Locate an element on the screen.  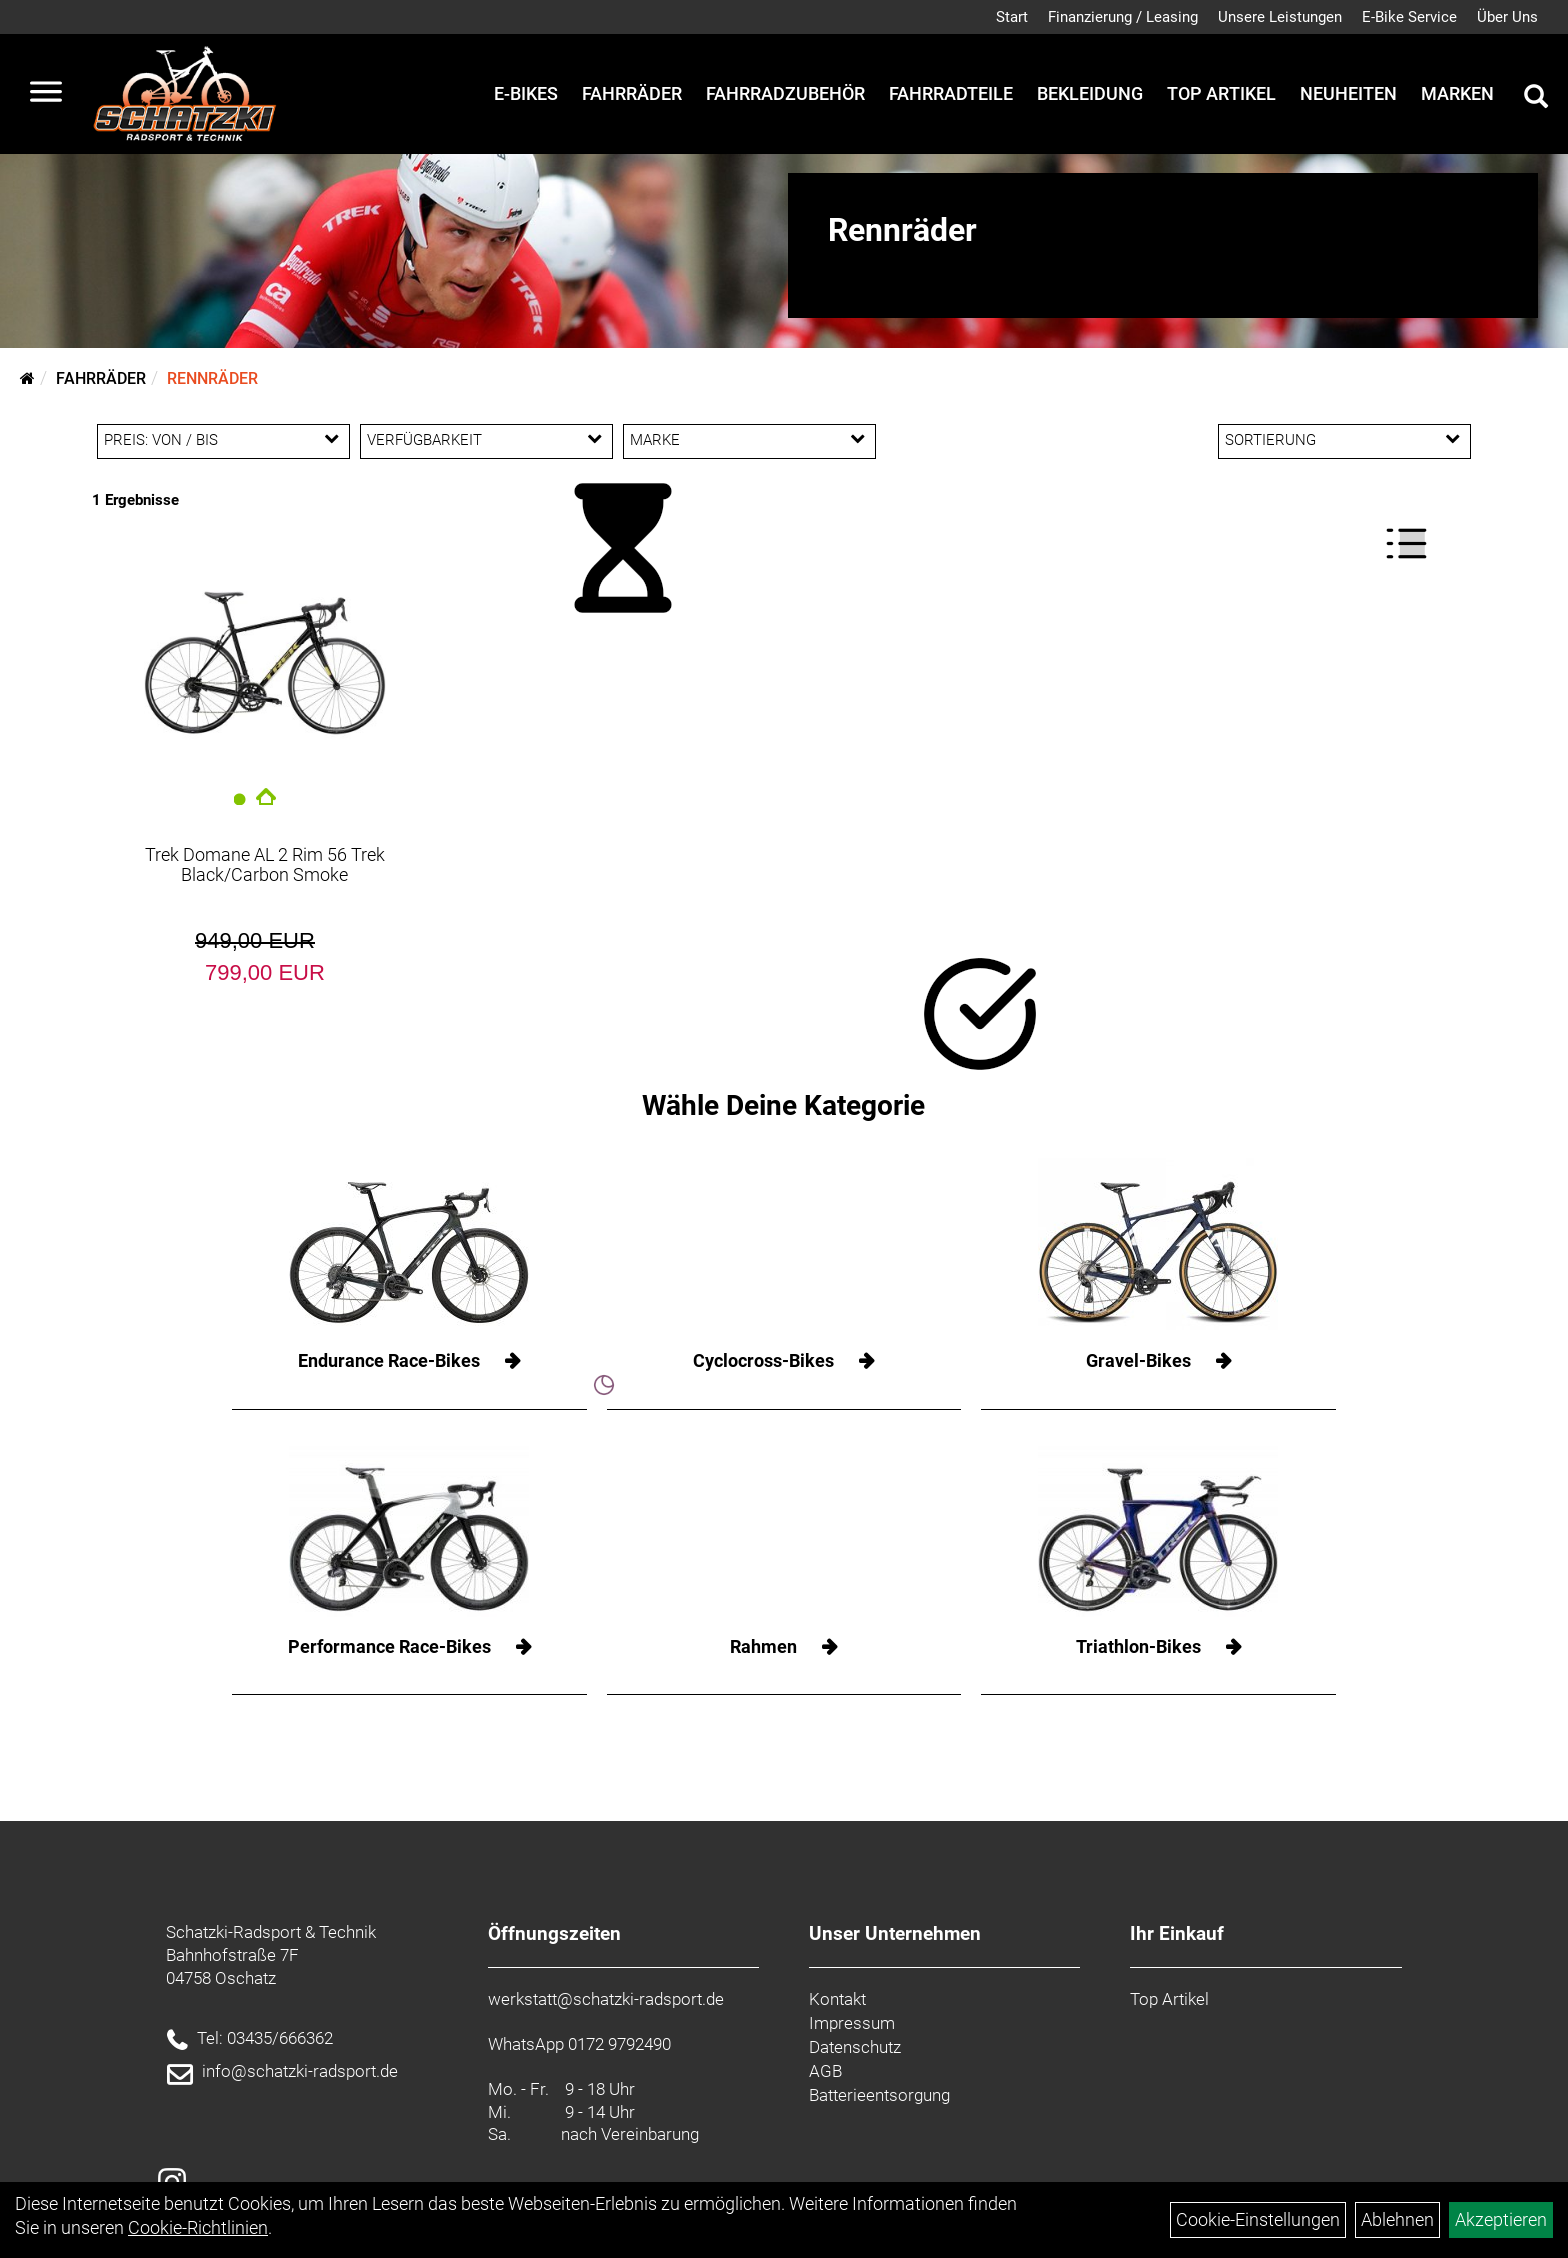
view items in a list format is located at coordinates (1406, 543).